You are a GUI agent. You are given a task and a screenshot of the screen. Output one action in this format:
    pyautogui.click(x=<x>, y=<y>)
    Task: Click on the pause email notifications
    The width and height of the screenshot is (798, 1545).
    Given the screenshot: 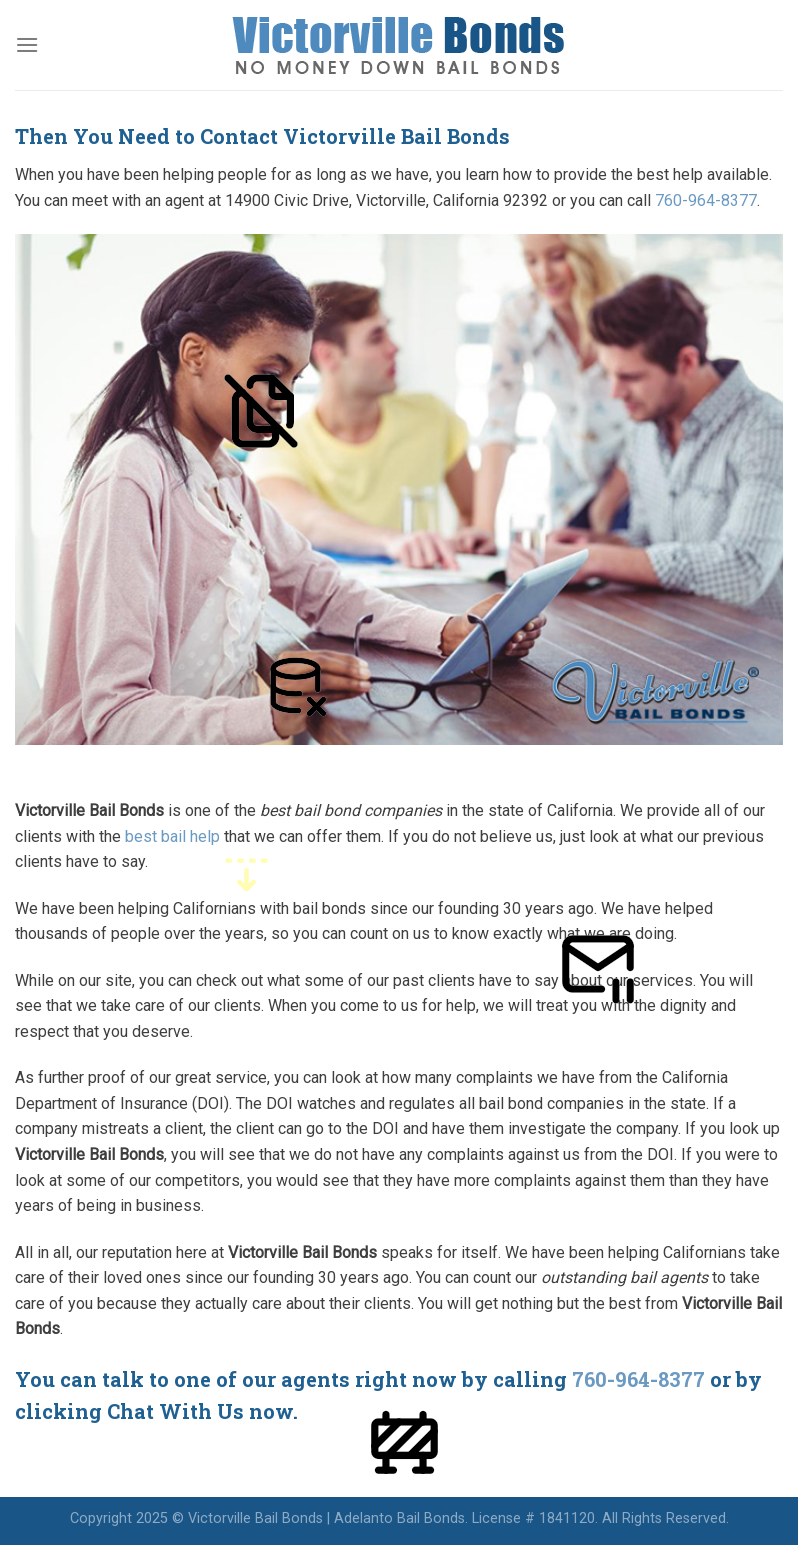 What is the action you would take?
    pyautogui.click(x=598, y=964)
    